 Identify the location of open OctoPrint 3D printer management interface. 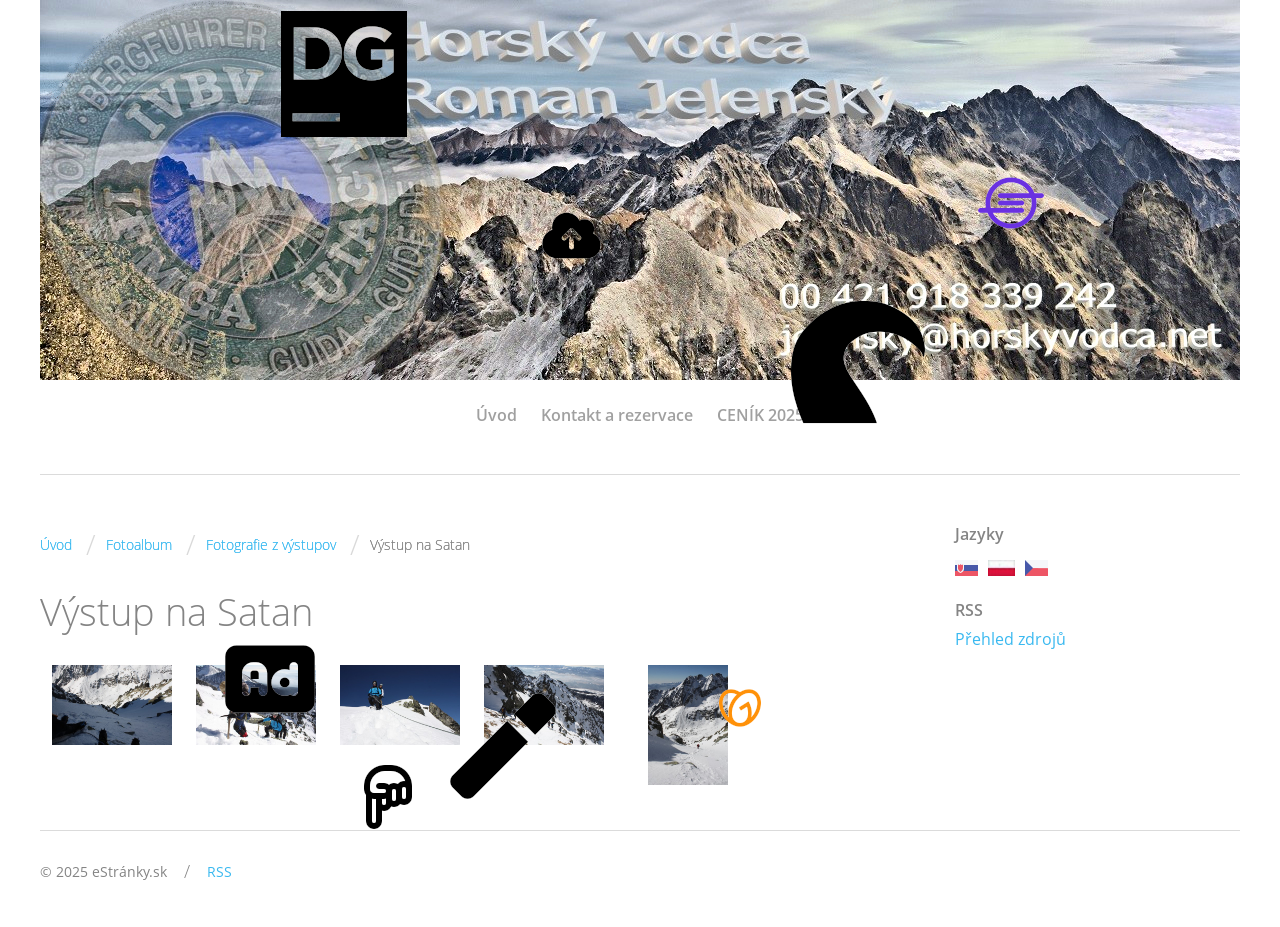
(858, 362).